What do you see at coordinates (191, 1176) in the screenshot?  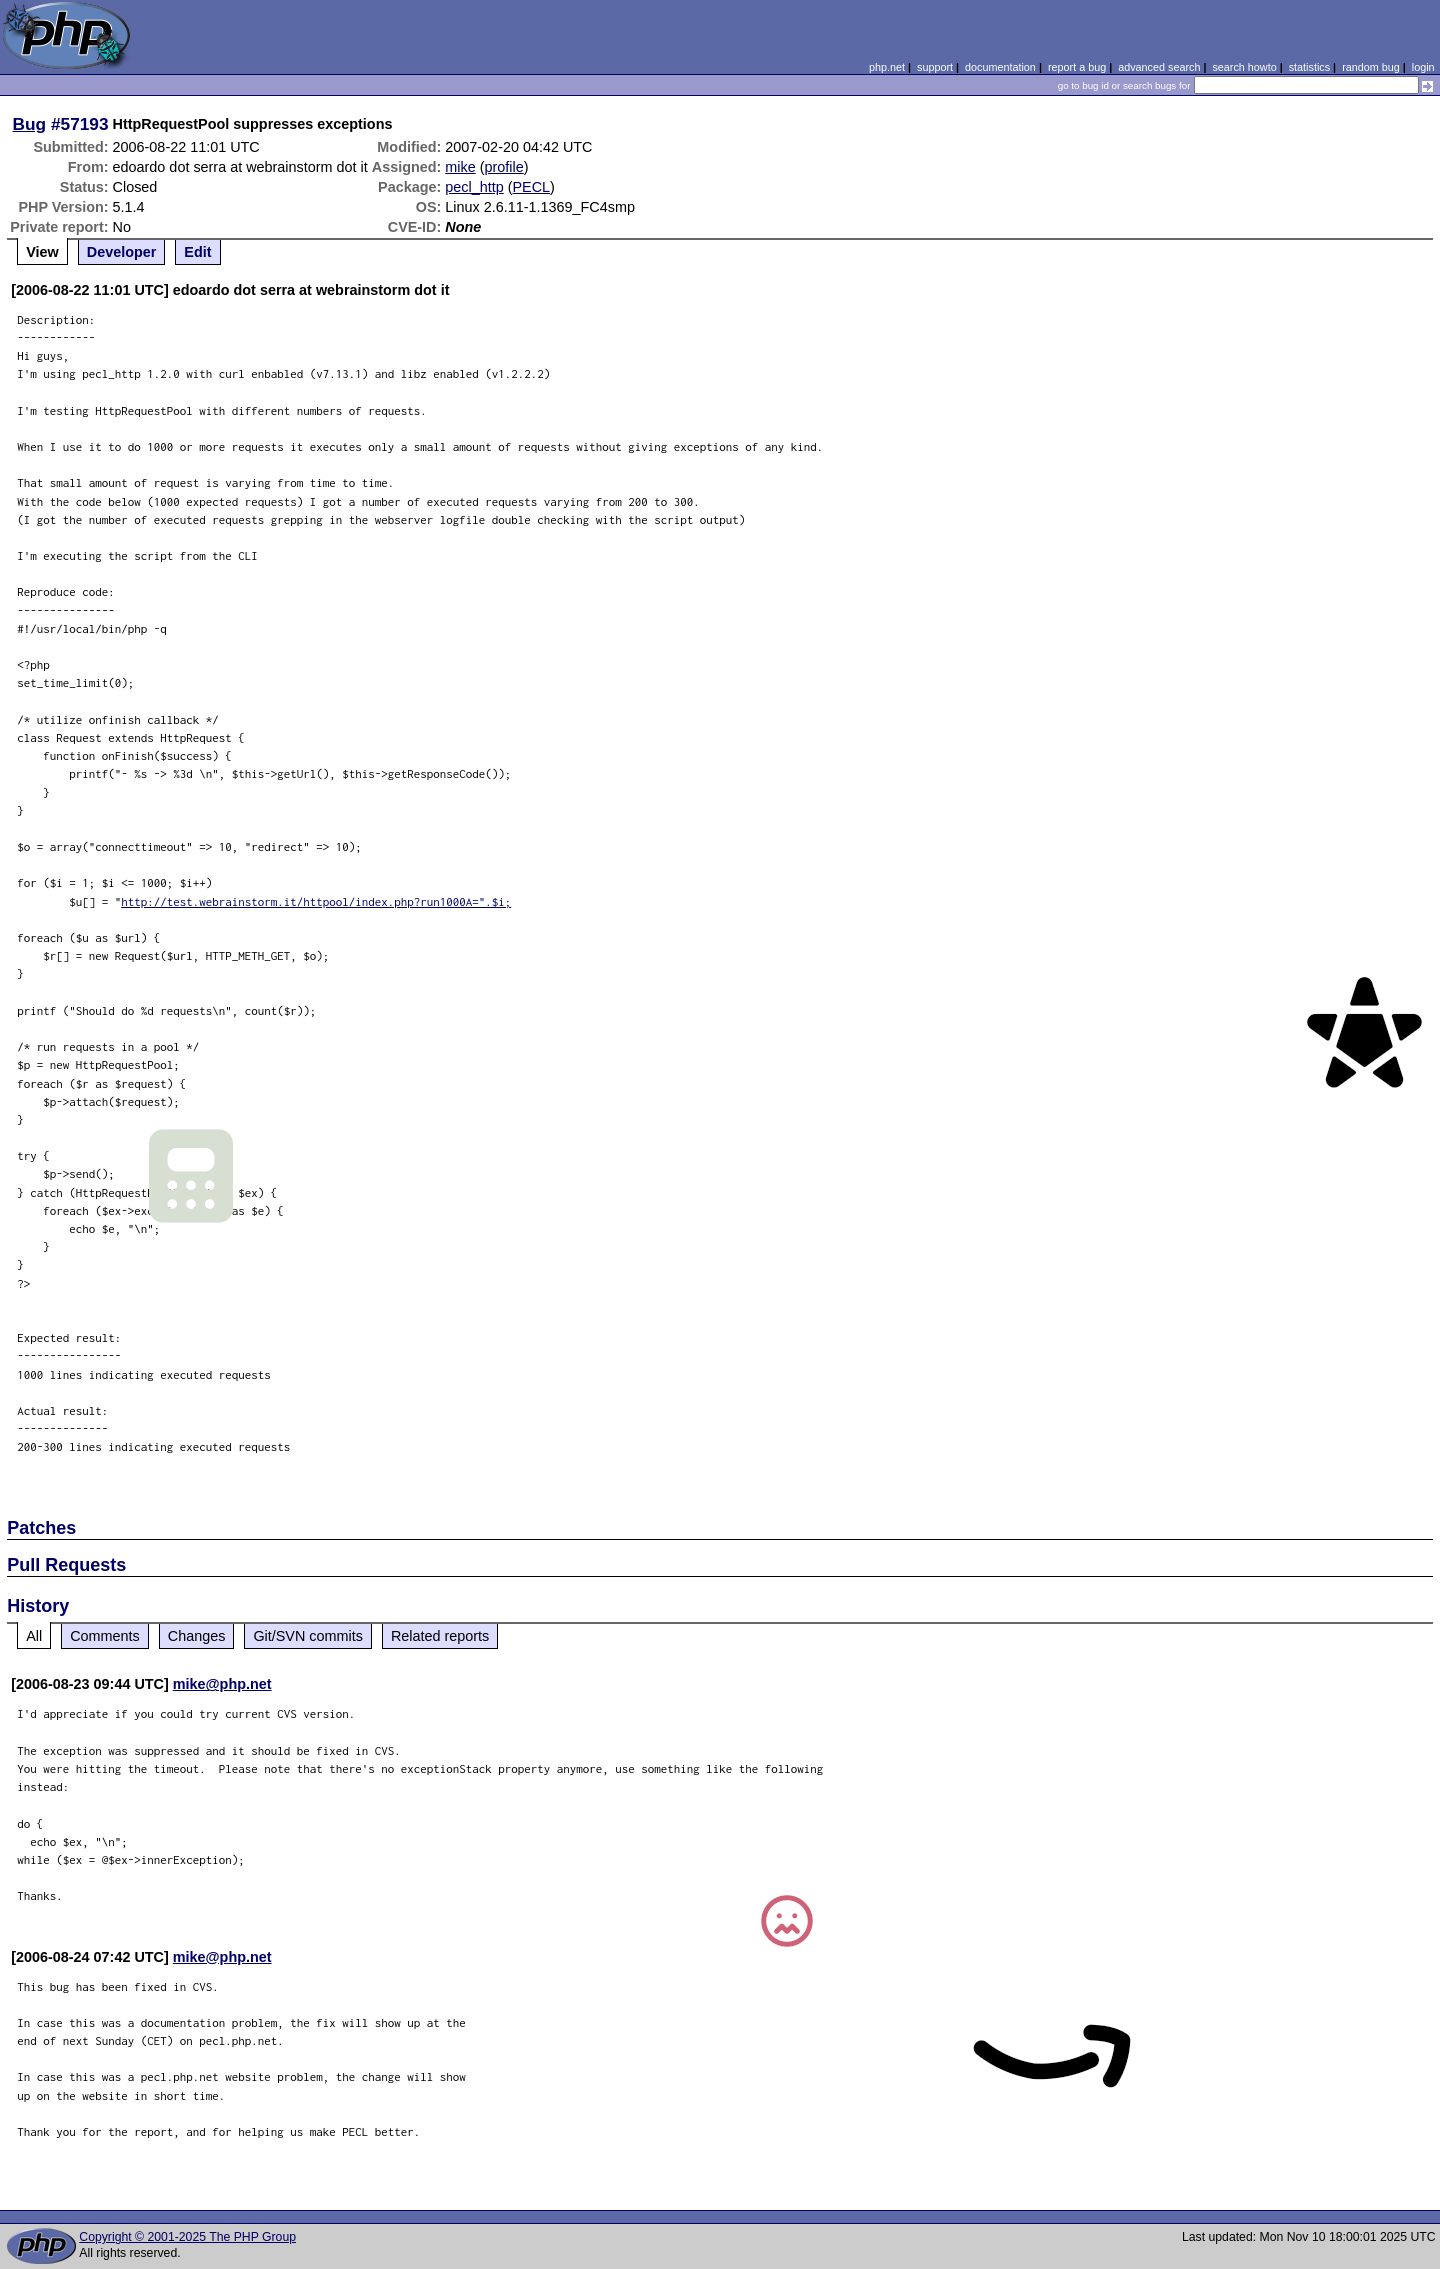 I see `open the calculator app` at bounding box center [191, 1176].